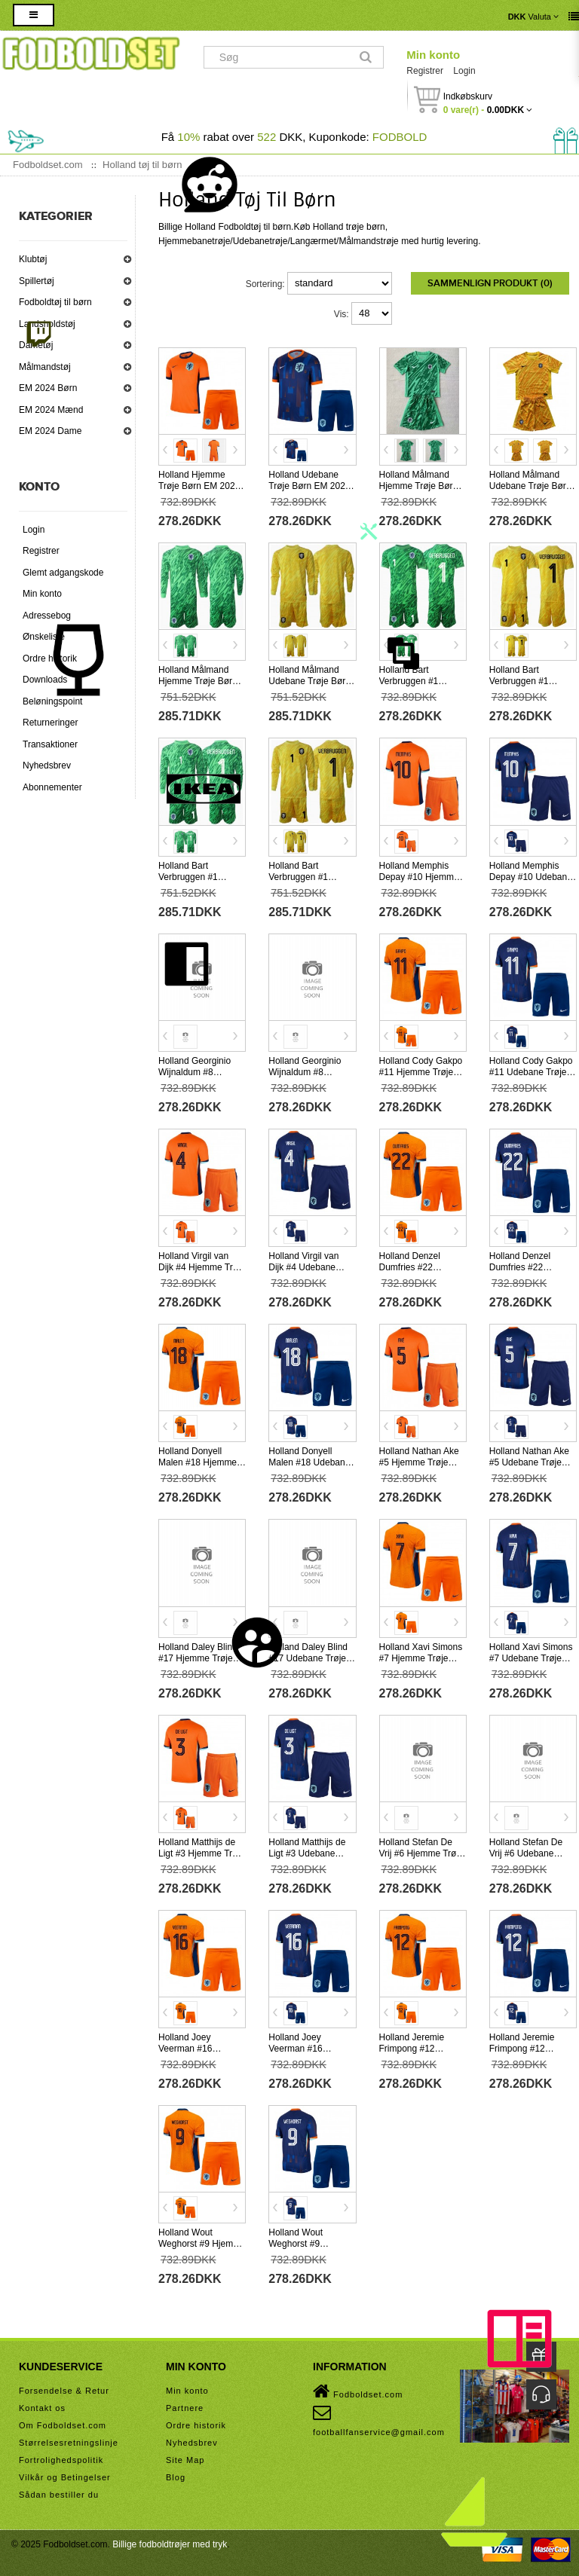  Describe the element at coordinates (369, 531) in the screenshot. I see `access settings or configuration options` at that location.